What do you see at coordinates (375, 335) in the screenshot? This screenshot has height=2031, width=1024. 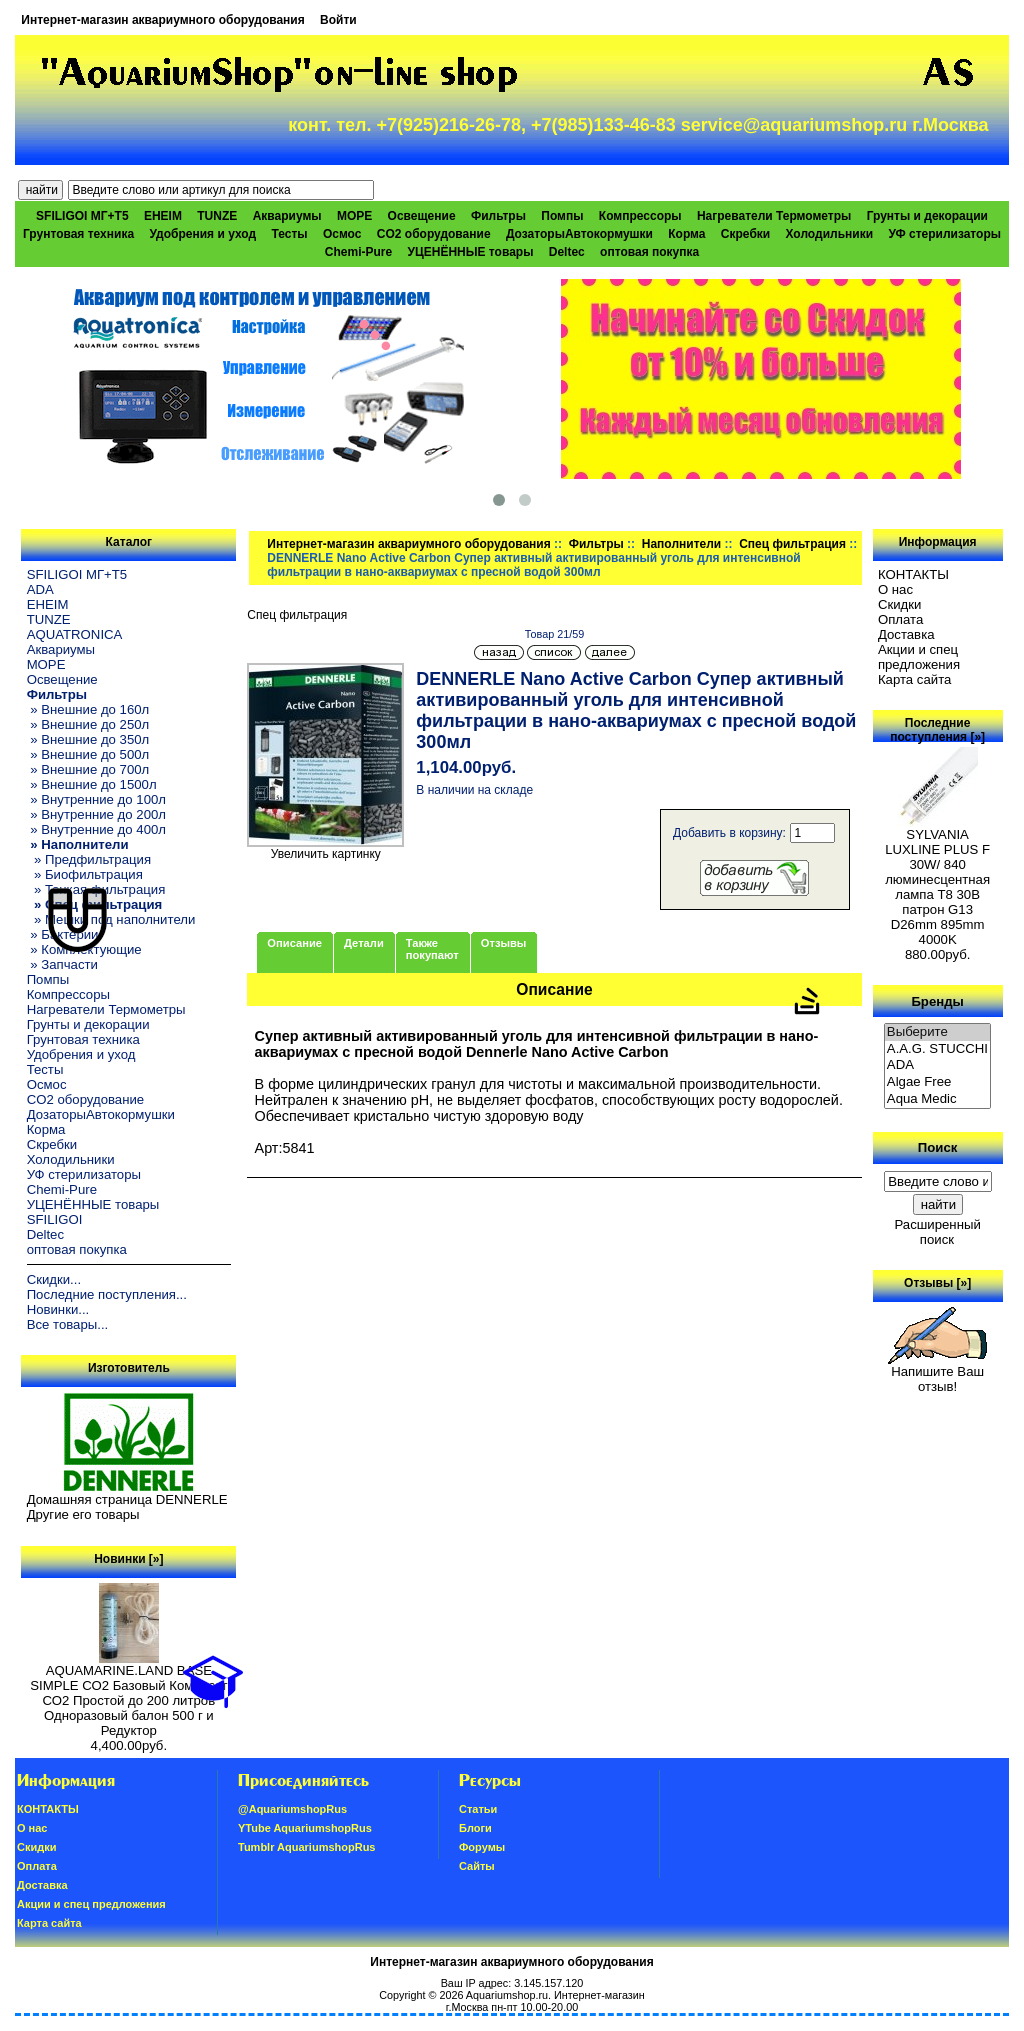 I see `more options menu` at bounding box center [375, 335].